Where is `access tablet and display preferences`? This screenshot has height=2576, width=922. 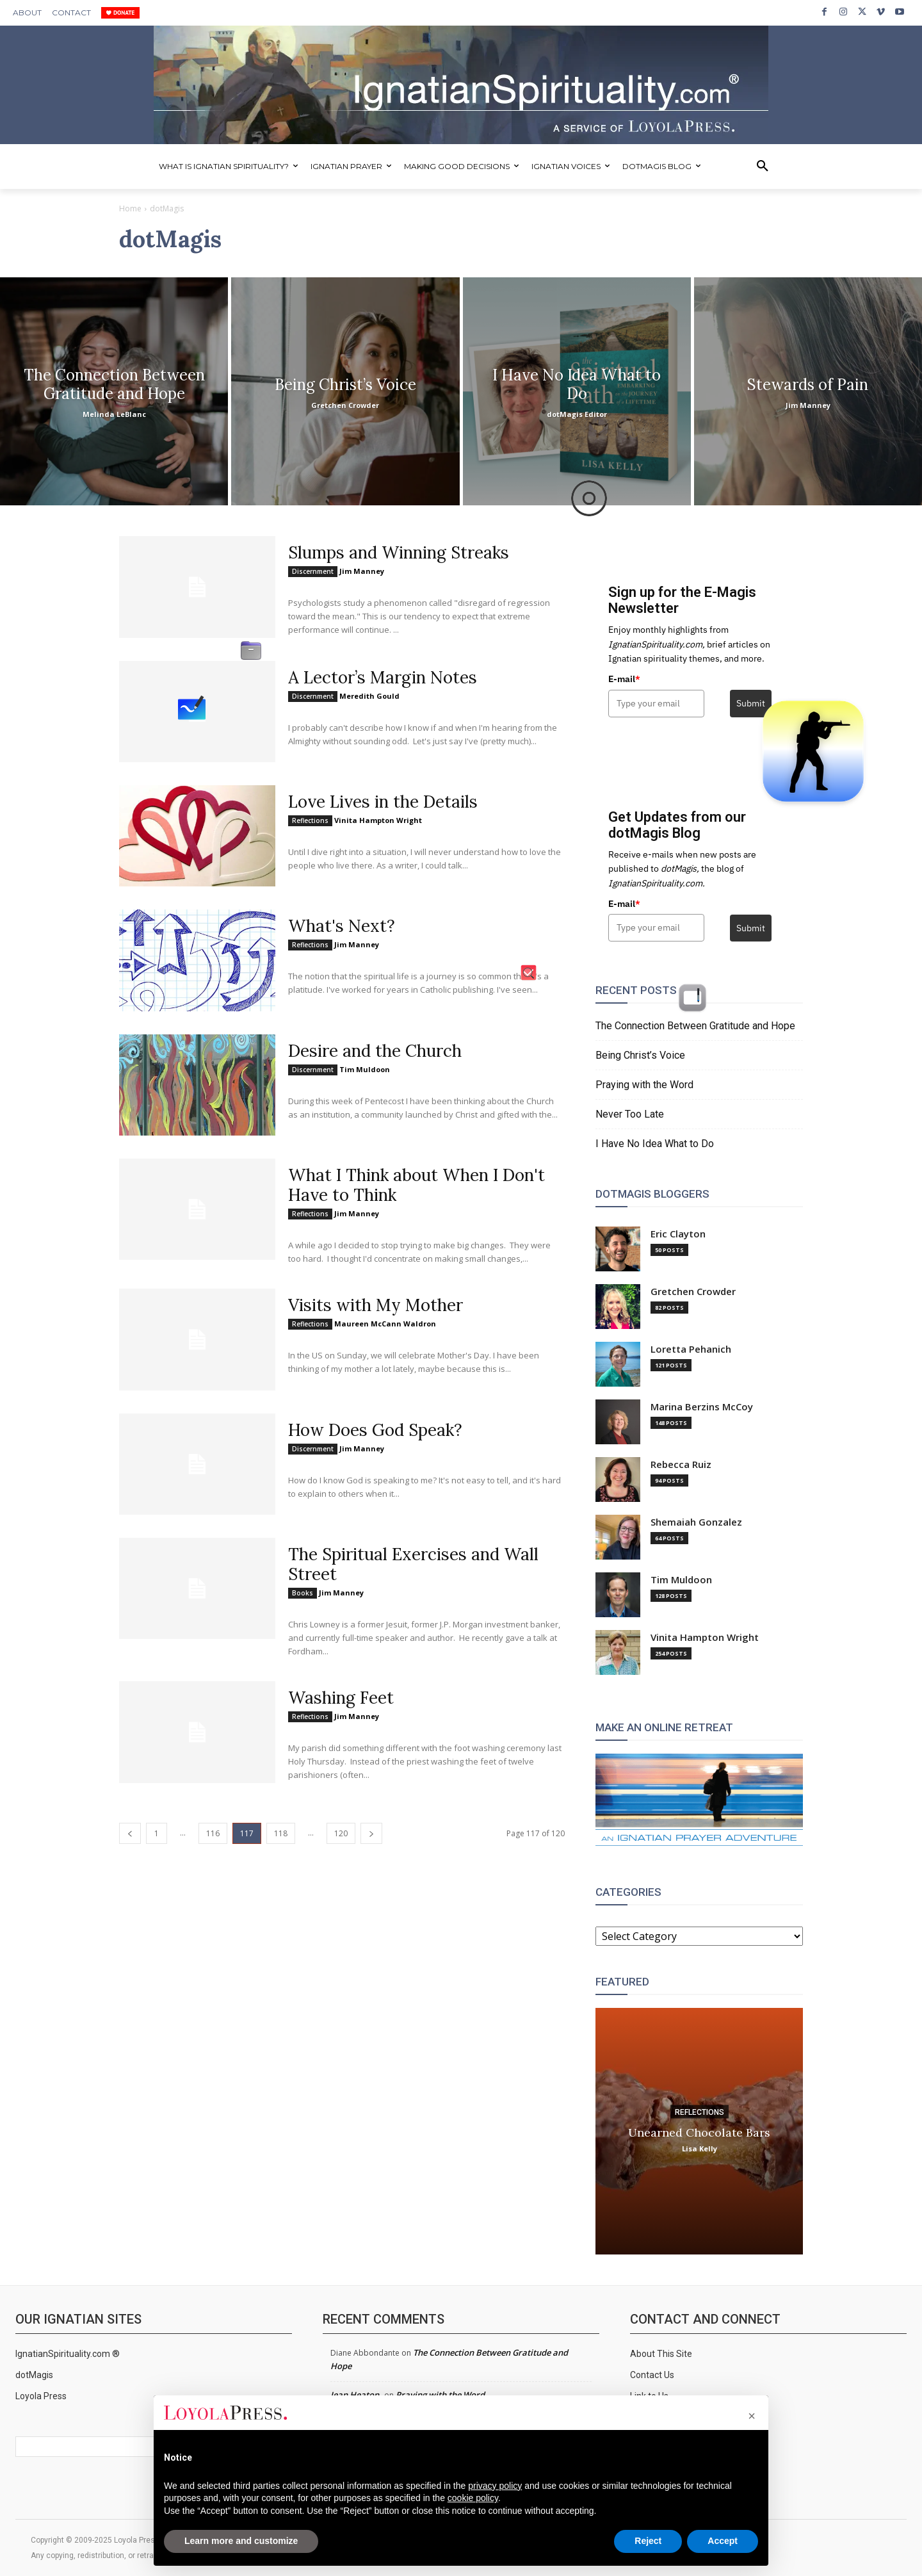 access tablet and display preferences is located at coordinates (692, 998).